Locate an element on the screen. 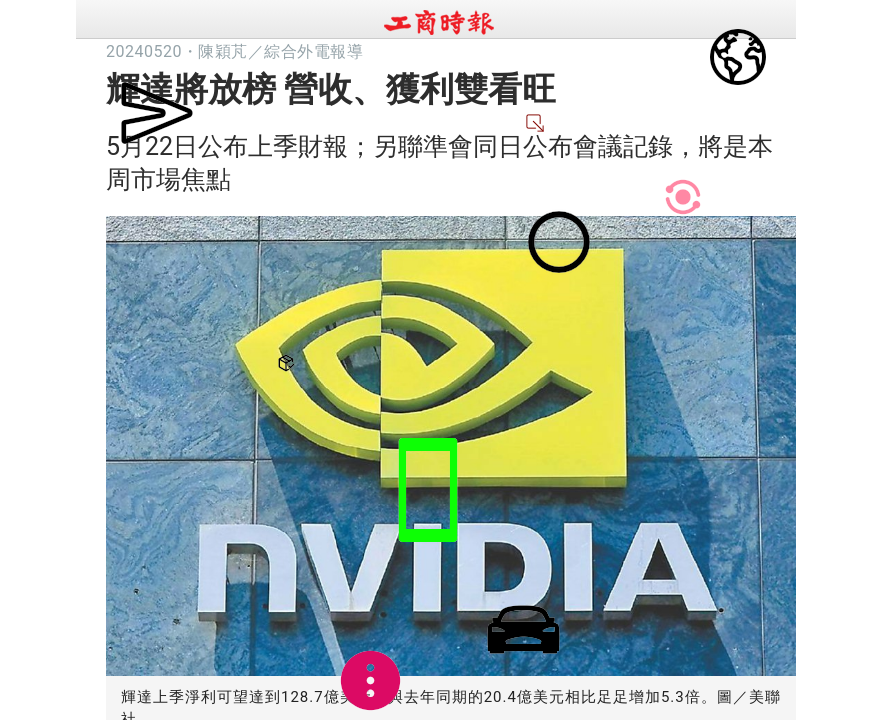 The image size is (872, 720). access sports car or vehicle settings is located at coordinates (523, 629).